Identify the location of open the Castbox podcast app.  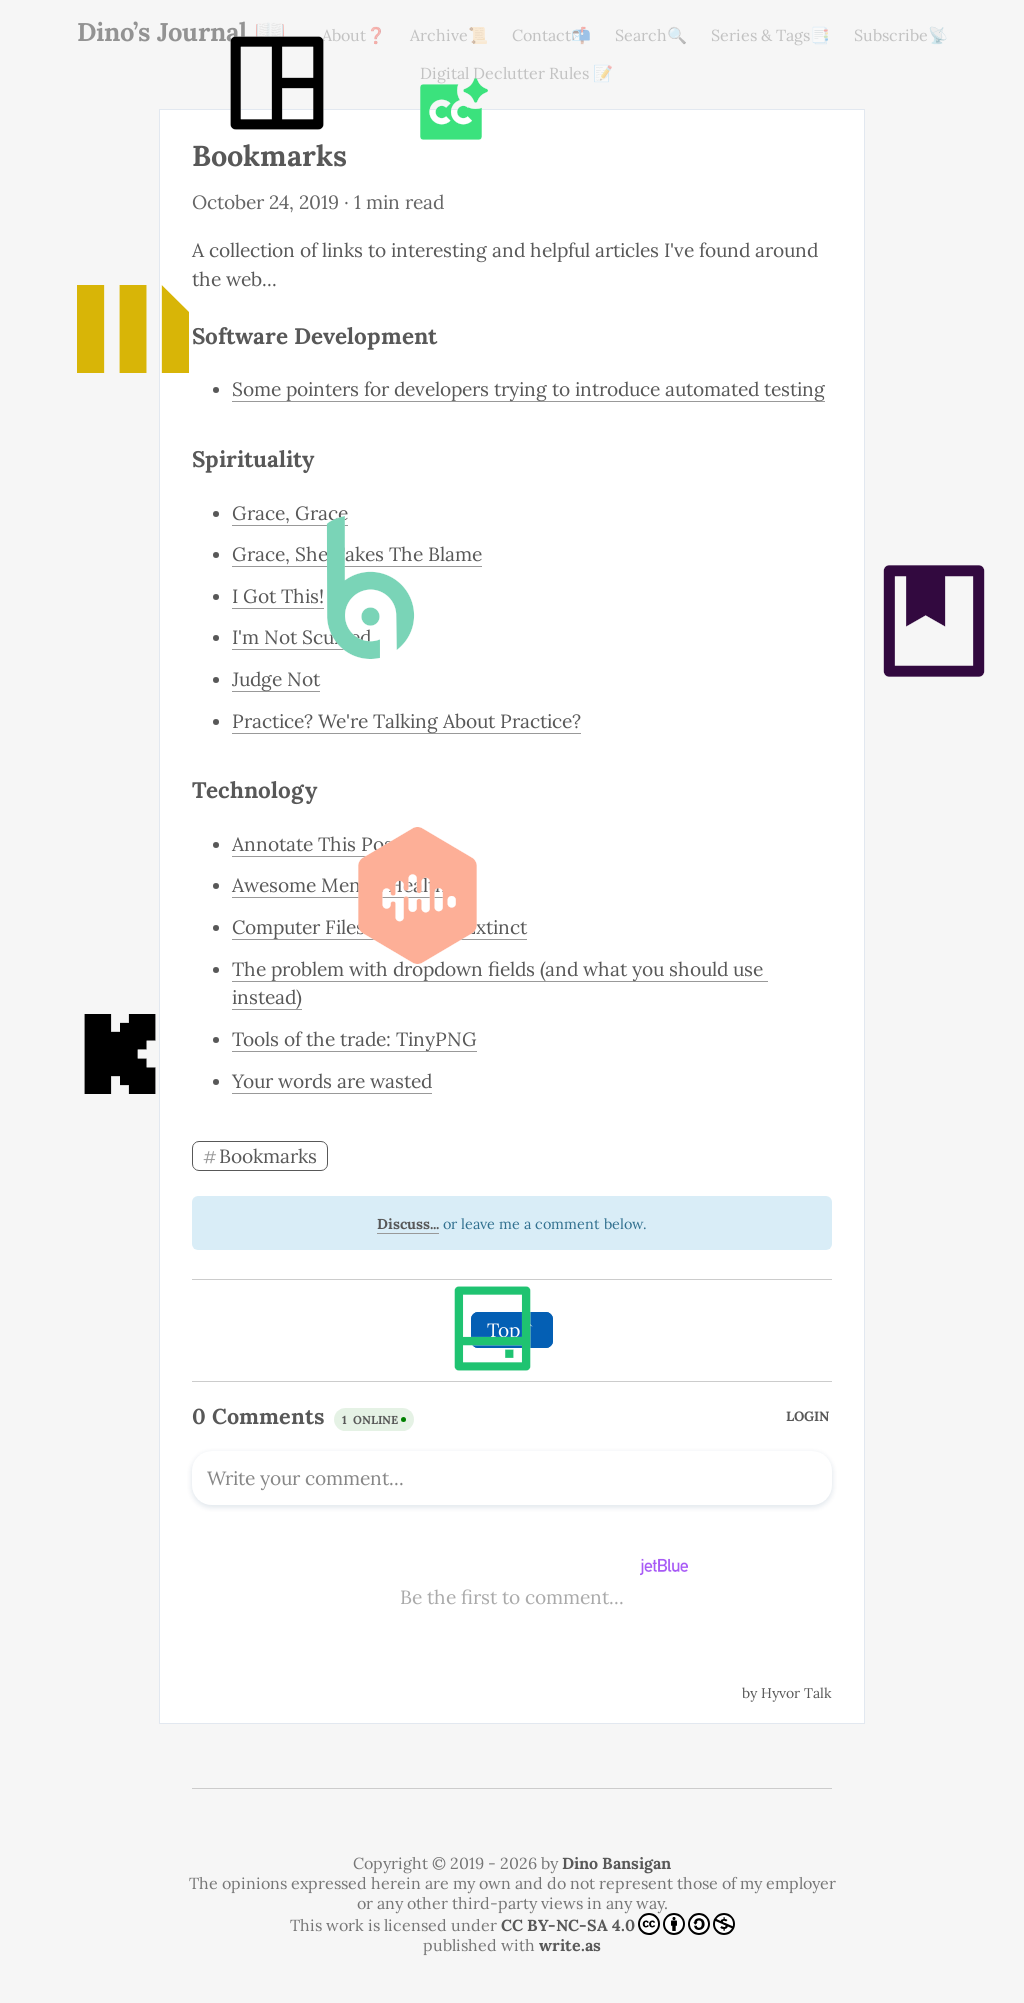
(417, 895).